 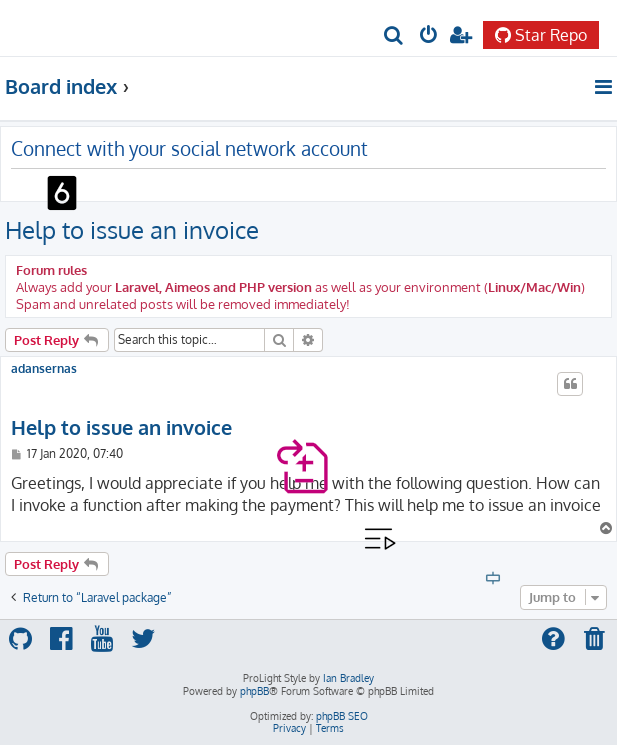 What do you see at coordinates (493, 578) in the screenshot?
I see `center align element horizontally` at bounding box center [493, 578].